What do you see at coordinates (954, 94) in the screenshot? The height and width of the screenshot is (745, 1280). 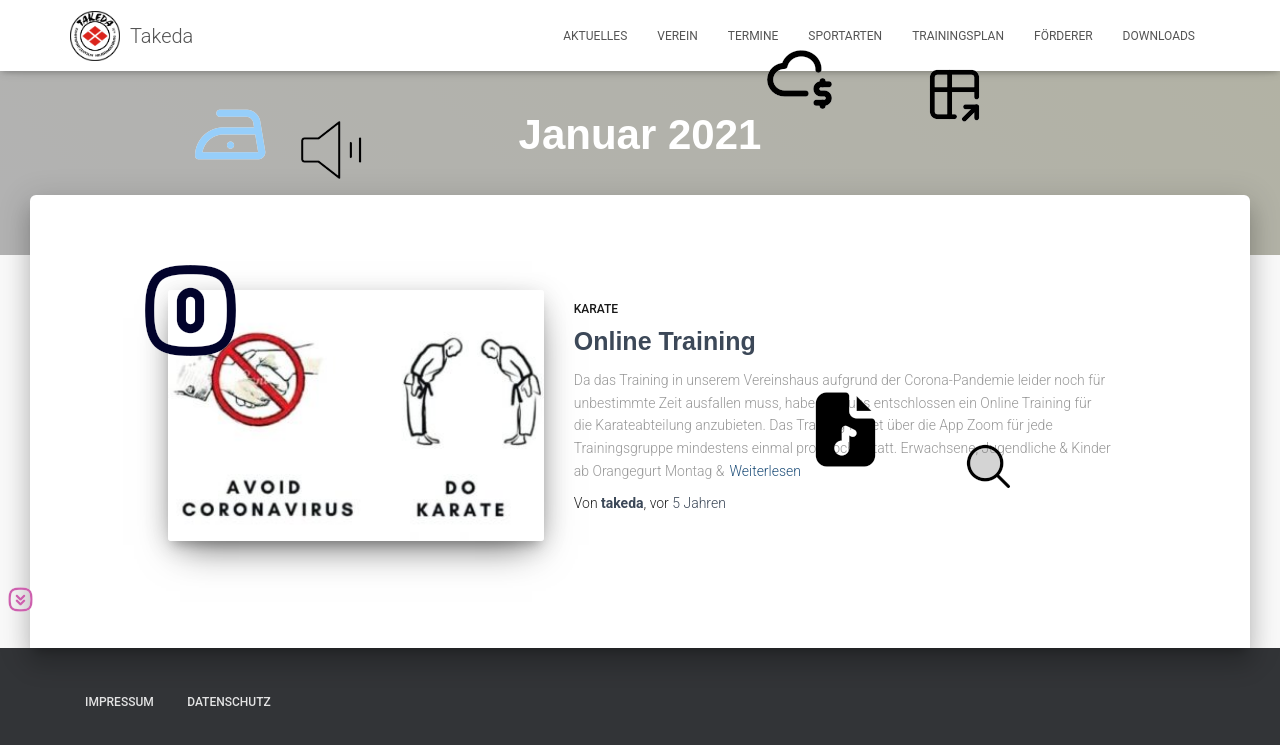 I see `share table or spreadsheet data` at bounding box center [954, 94].